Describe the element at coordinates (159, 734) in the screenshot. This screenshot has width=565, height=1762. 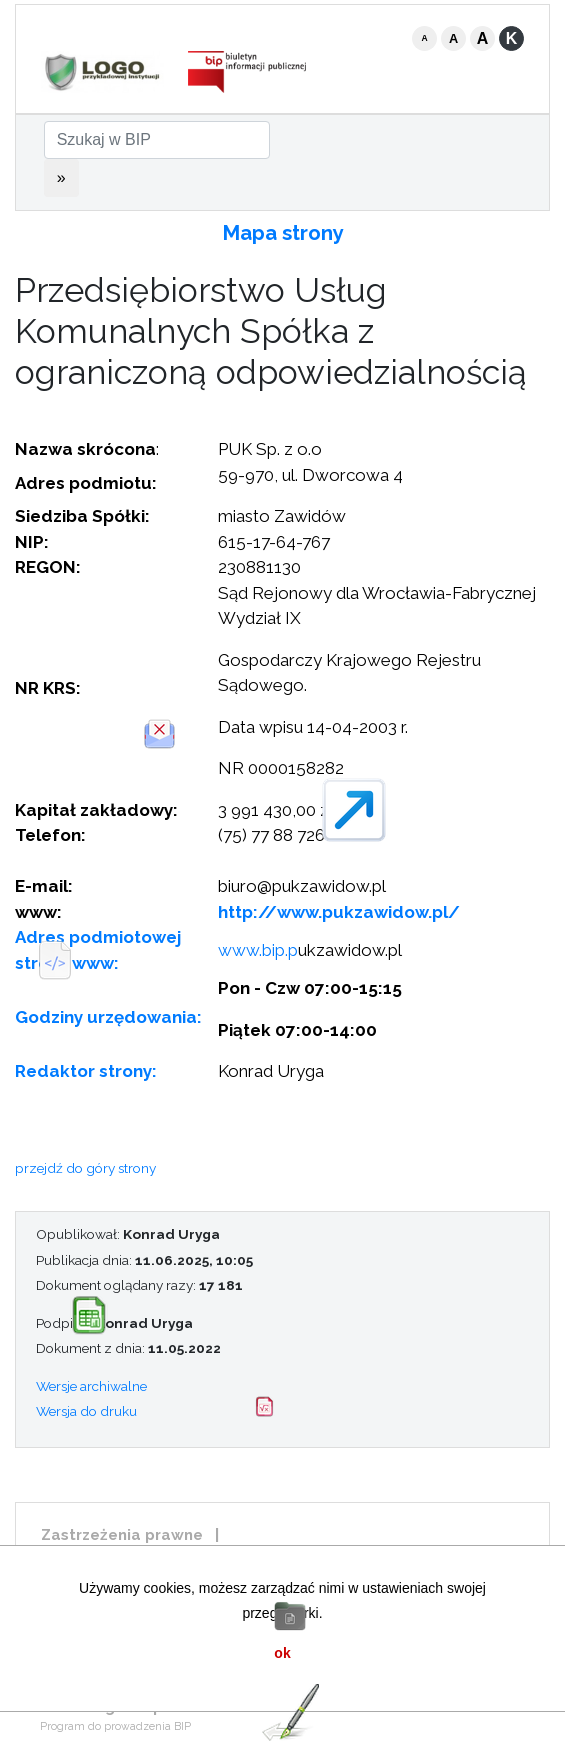
I see `mark email as junk or spam` at that location.